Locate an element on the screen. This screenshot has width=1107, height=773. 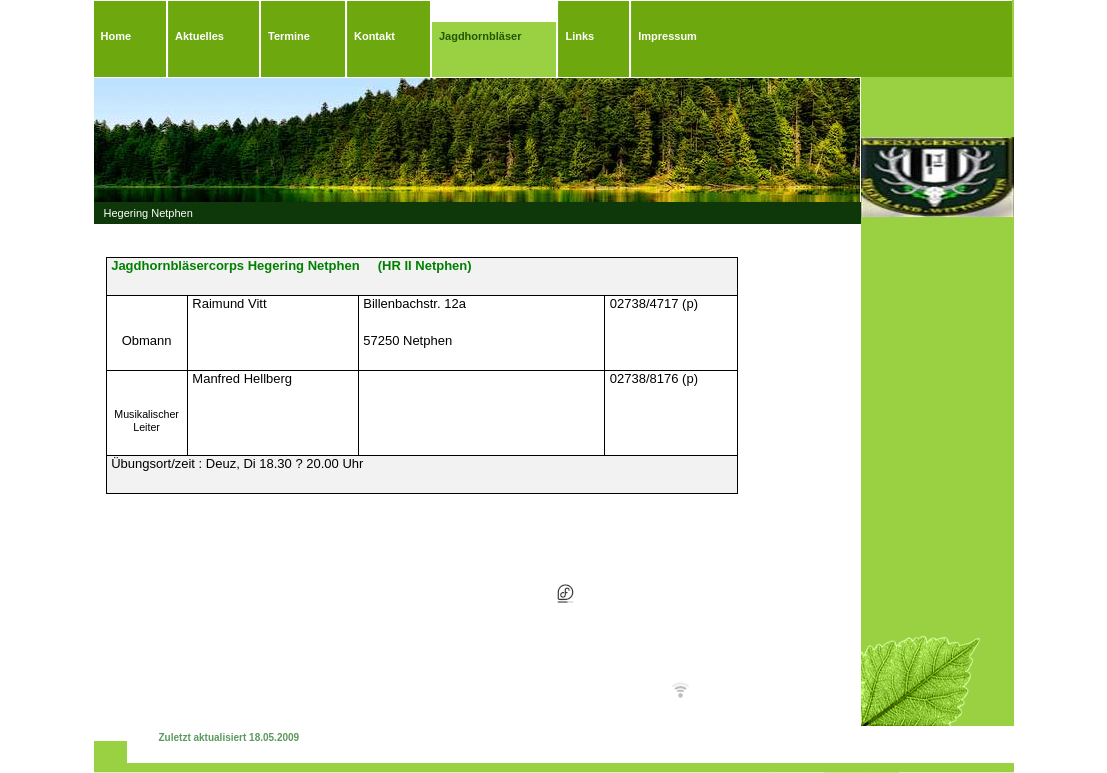
indicates a strong wireless network connection is located at coordinates (680, 689).